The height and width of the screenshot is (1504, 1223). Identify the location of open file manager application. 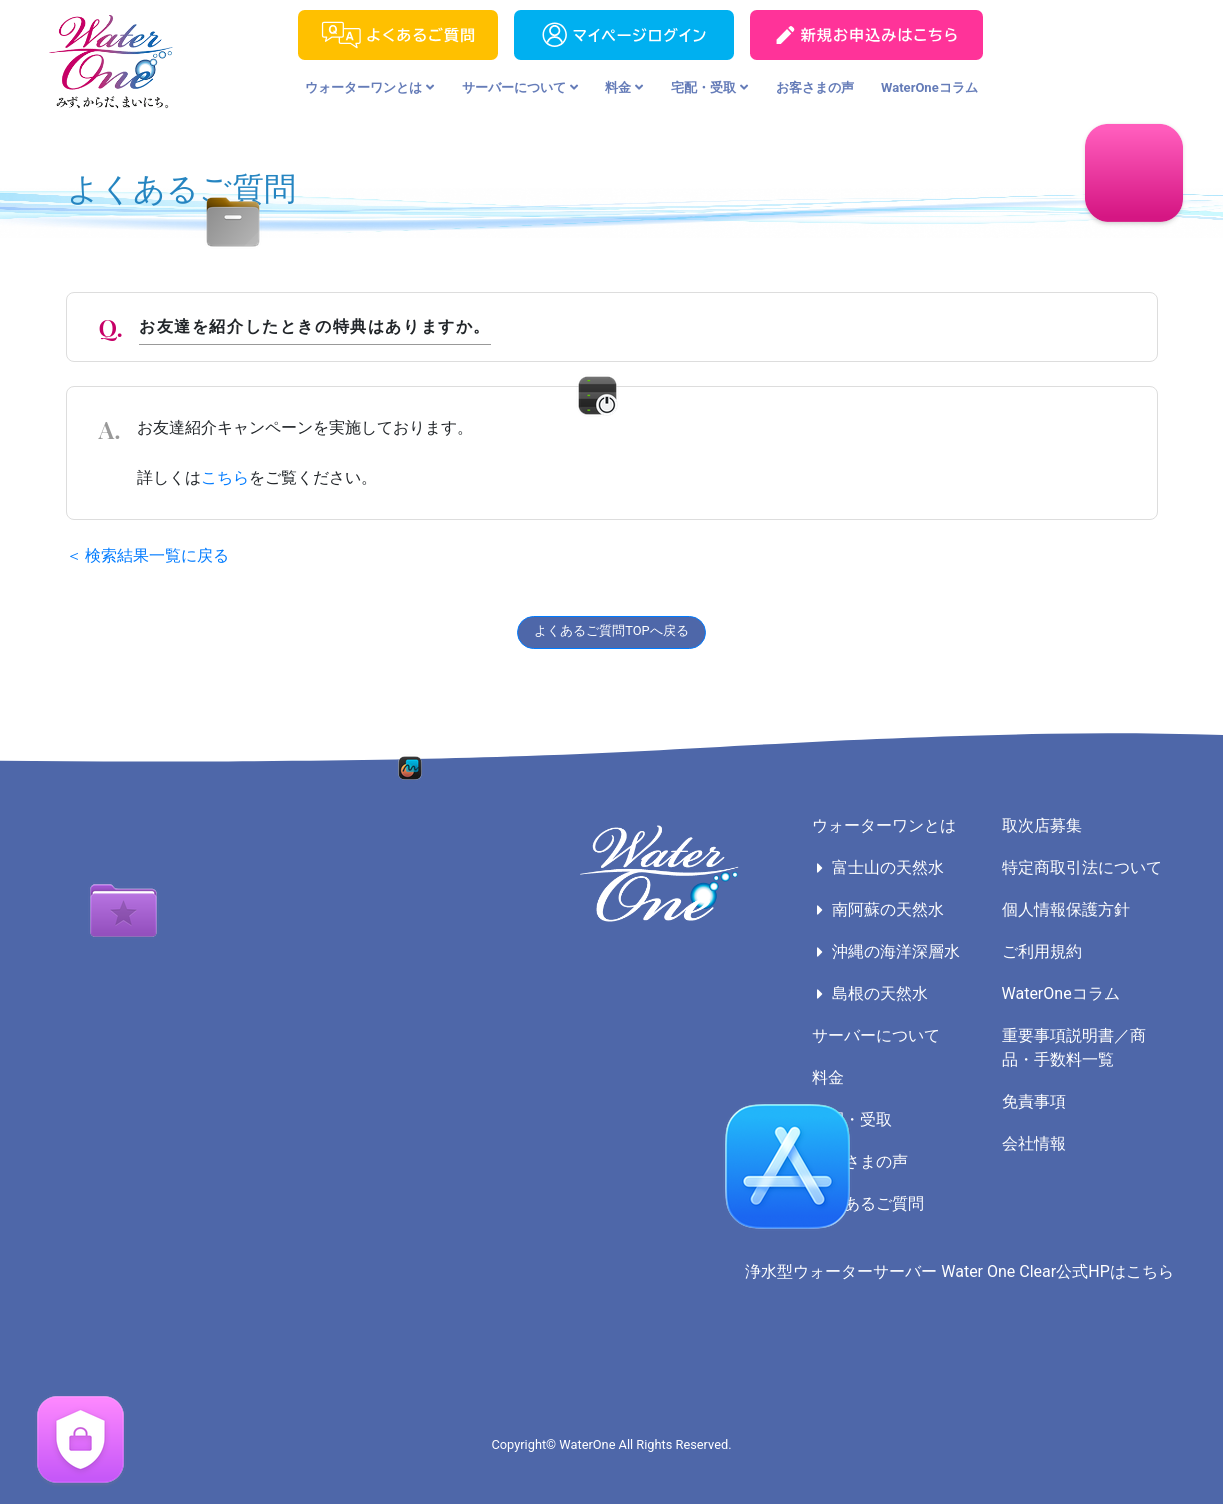
(233, 222).